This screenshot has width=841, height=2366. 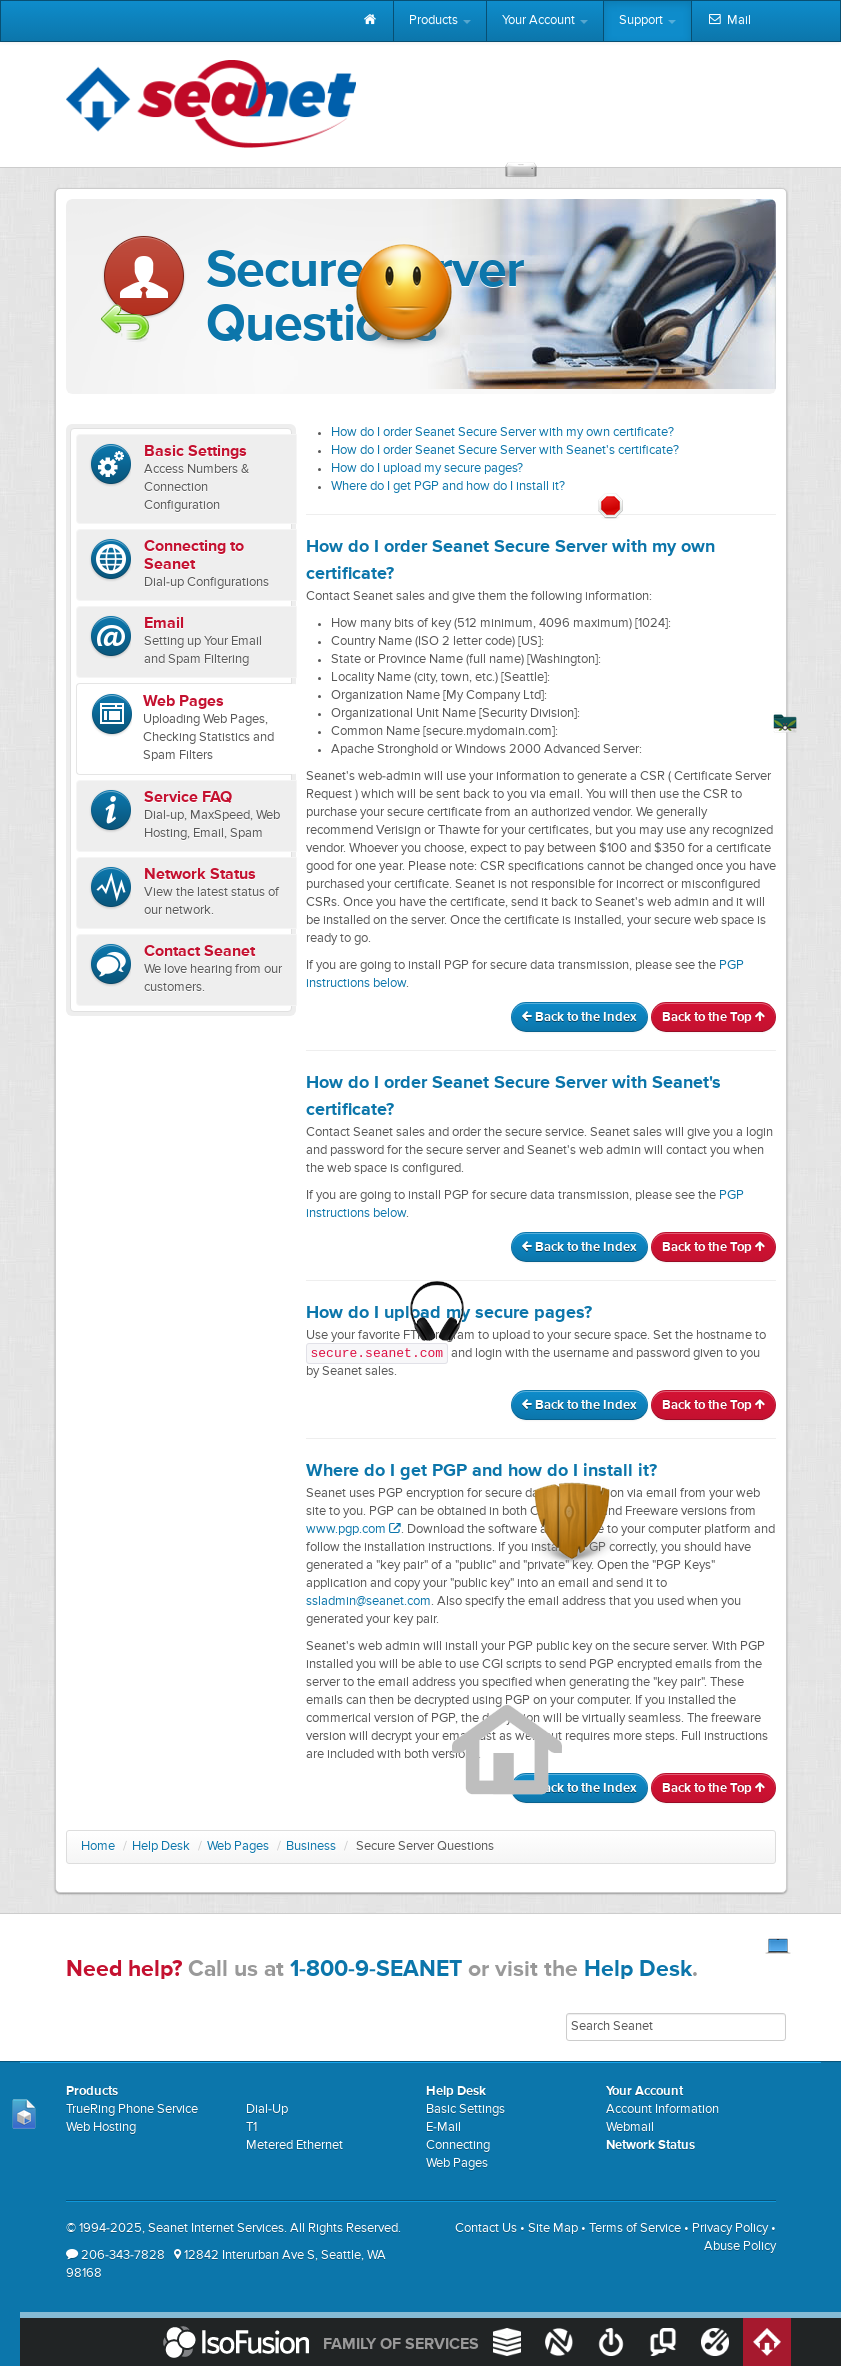 What do you see at coordinates (24, 2114) in the screenshot?
I see `flatpak application reference file` at bounding box center [24, 2114].